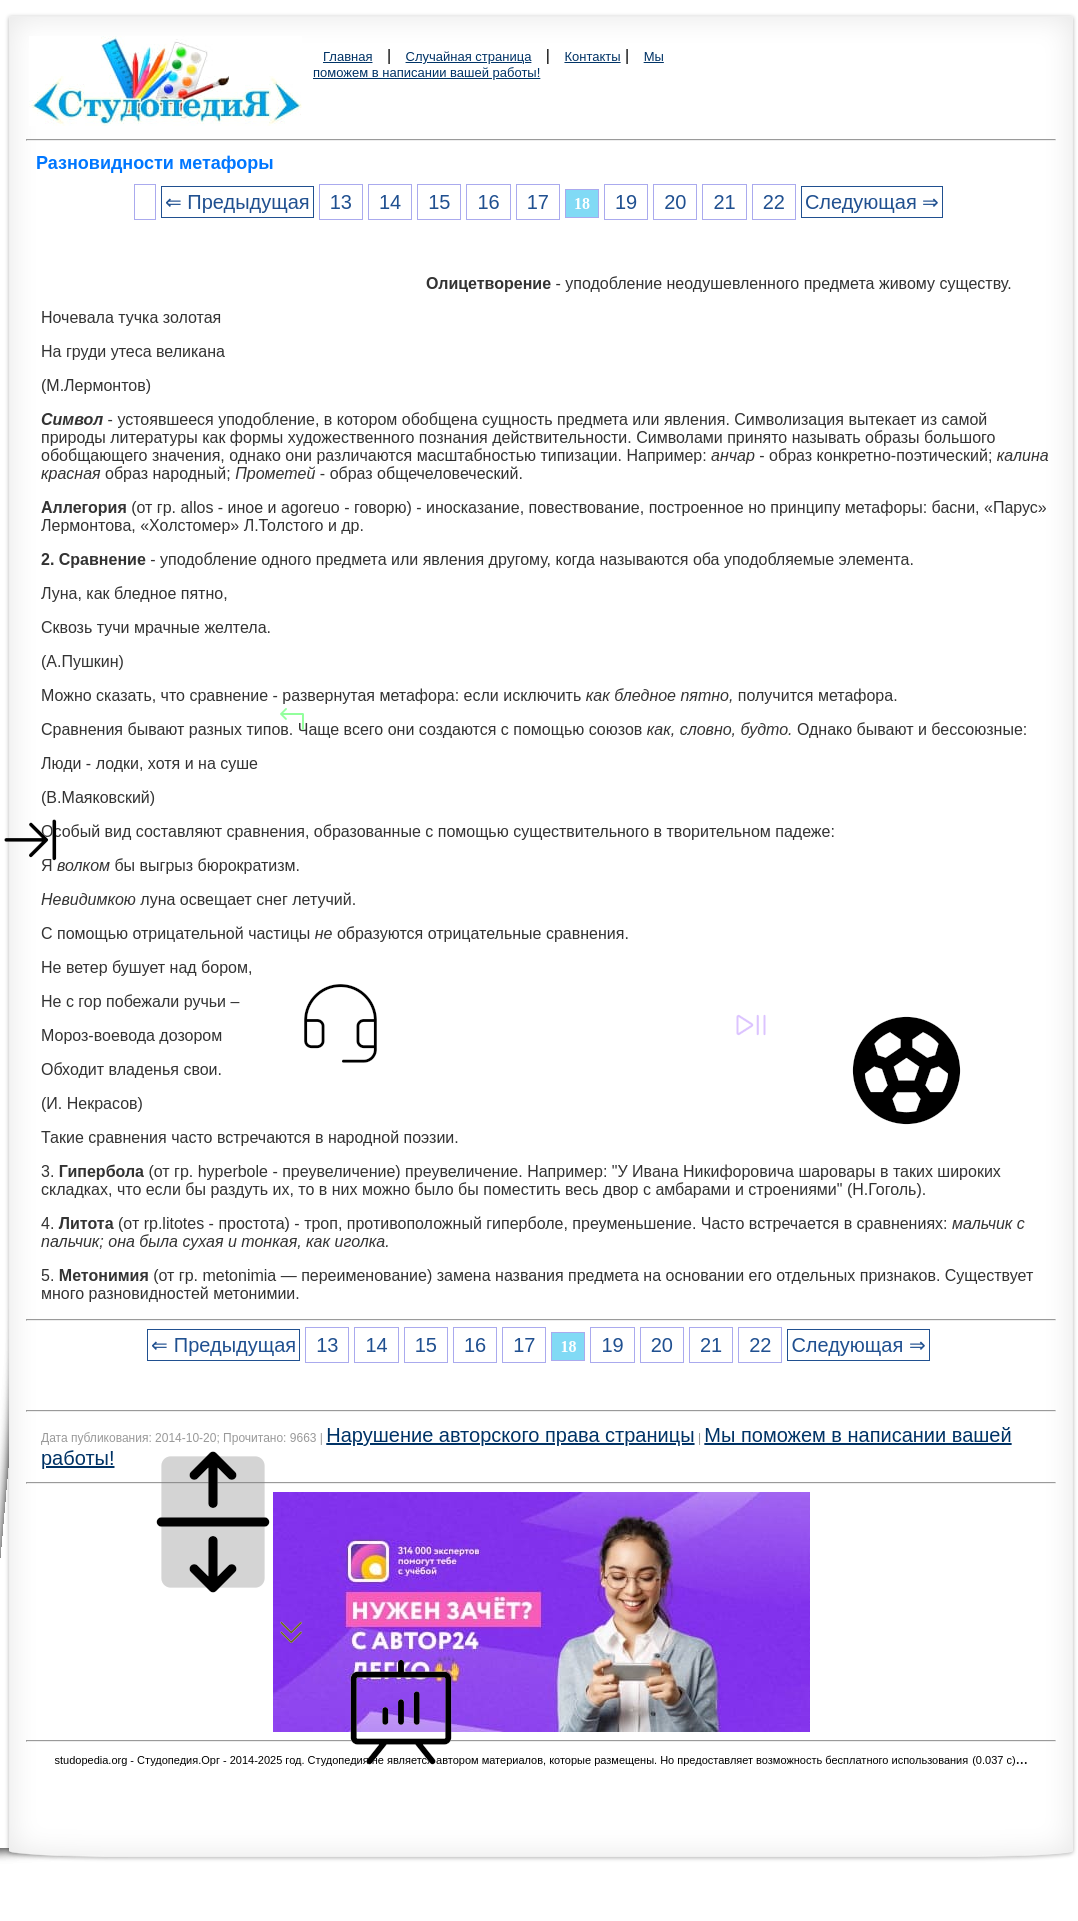 The width and height of the screenshot is (1078, 1921). I want to click on move content to the next tab stop, so click(31, 840).